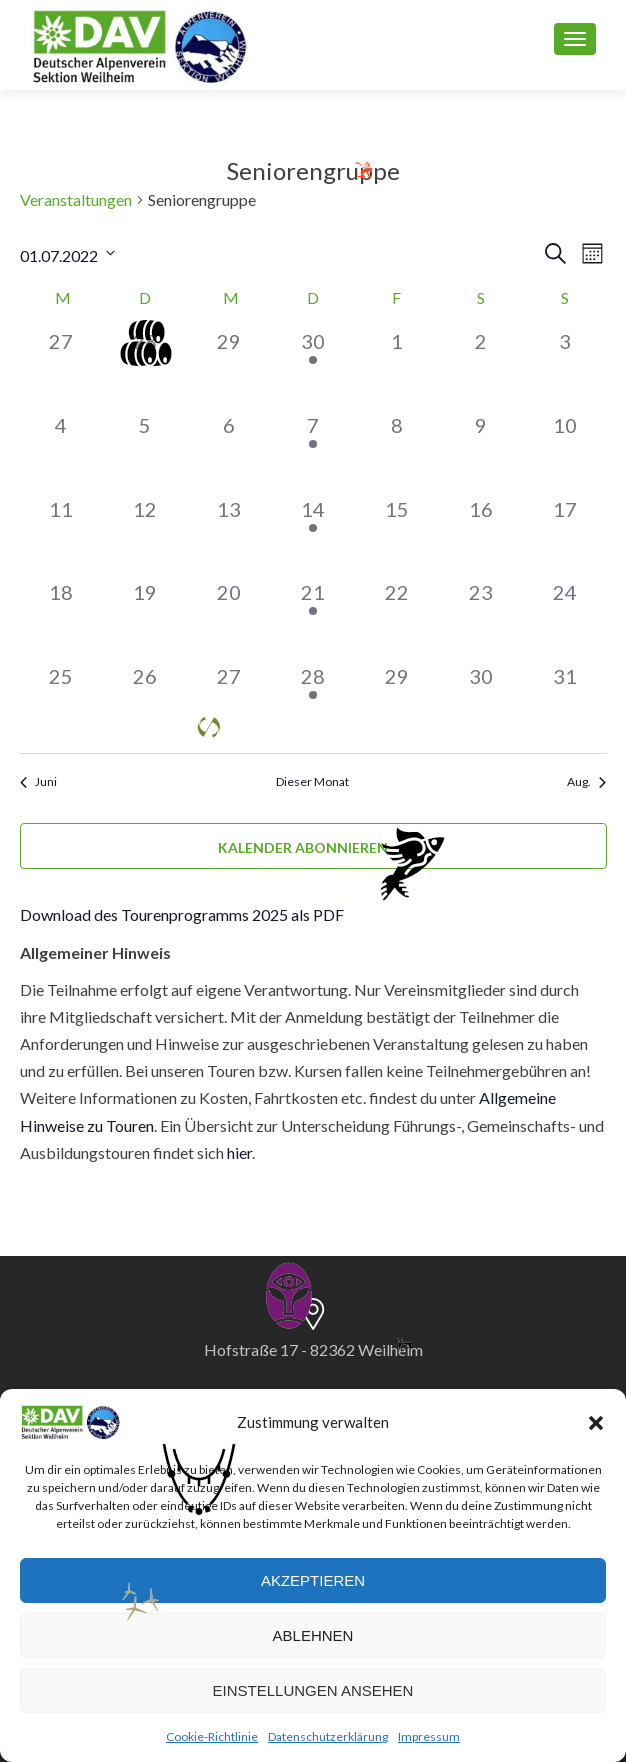  Describe the element at coordinates (209, 727) in the screenshot. I see `loading or processing in progress` at that location.